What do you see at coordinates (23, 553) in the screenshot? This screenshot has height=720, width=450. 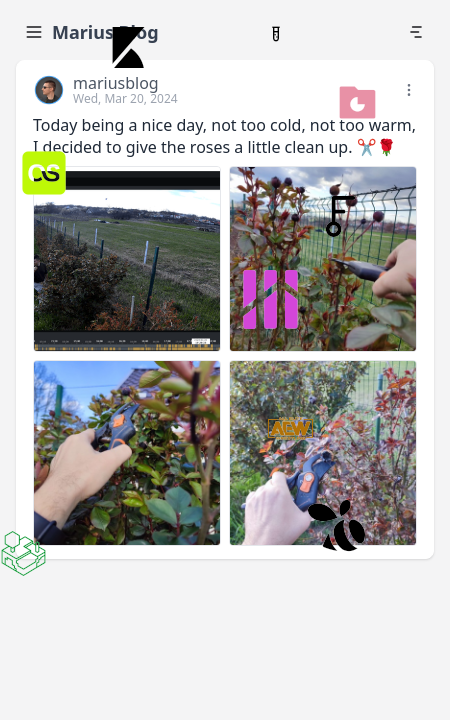 I see `launch minetest game` at bounding box center [23, 553].